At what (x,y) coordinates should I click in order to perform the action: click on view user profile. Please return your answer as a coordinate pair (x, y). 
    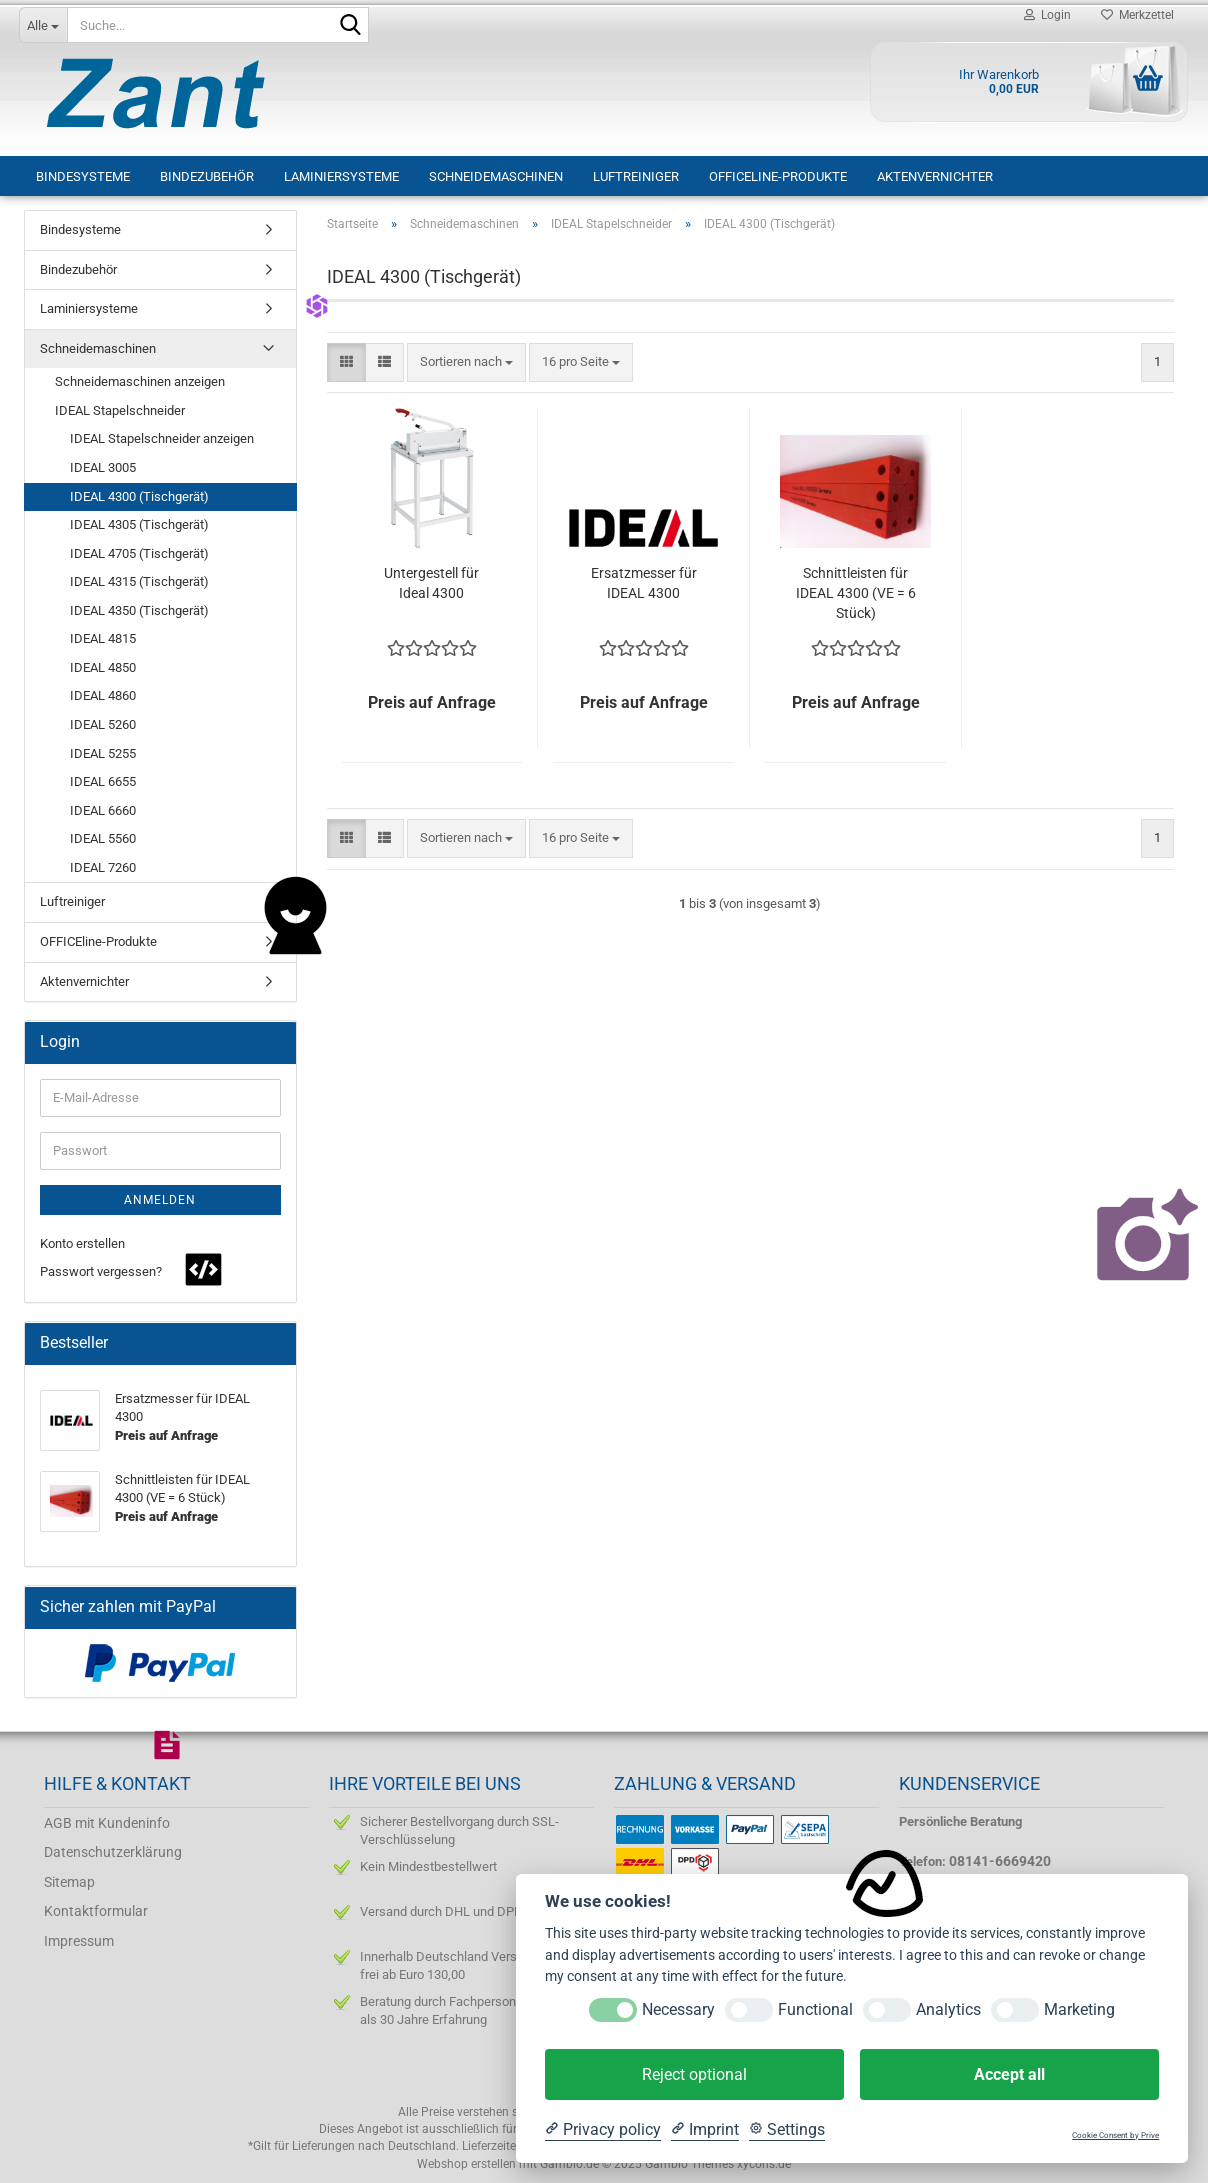
    Looking at the image, I should click on (295, 915).